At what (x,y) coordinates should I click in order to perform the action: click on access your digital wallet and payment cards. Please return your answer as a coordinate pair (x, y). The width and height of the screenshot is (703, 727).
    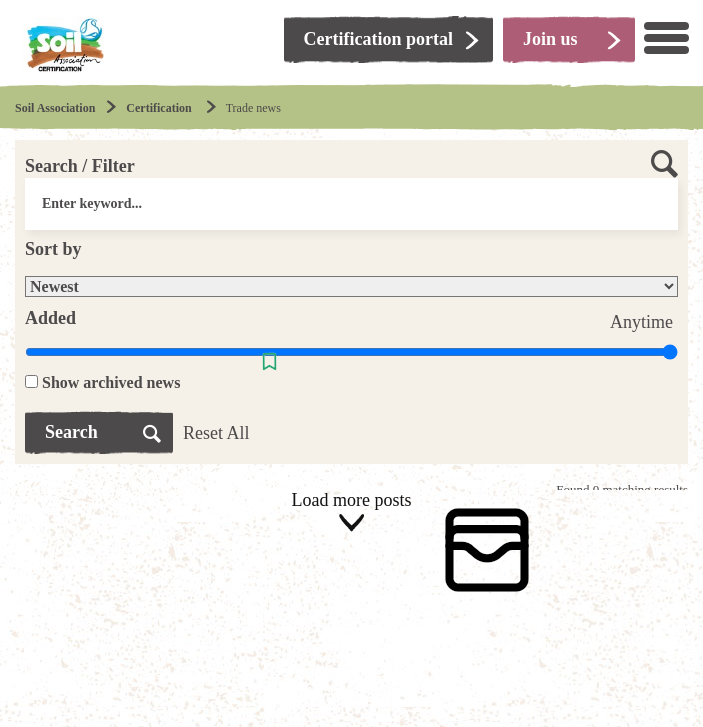
    Looking at the image, I should click on (487, 550).